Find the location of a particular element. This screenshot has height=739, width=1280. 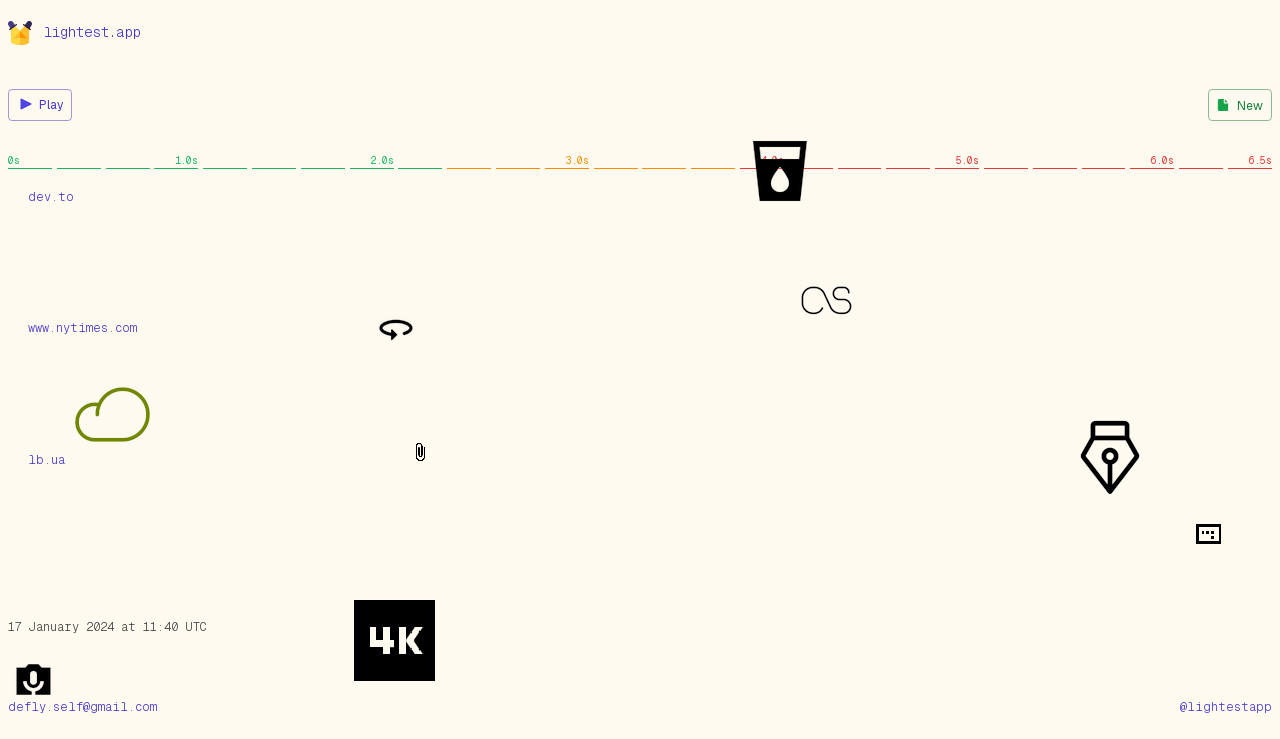

access drawing or illustration tools is located at coordinates (1110, 455).